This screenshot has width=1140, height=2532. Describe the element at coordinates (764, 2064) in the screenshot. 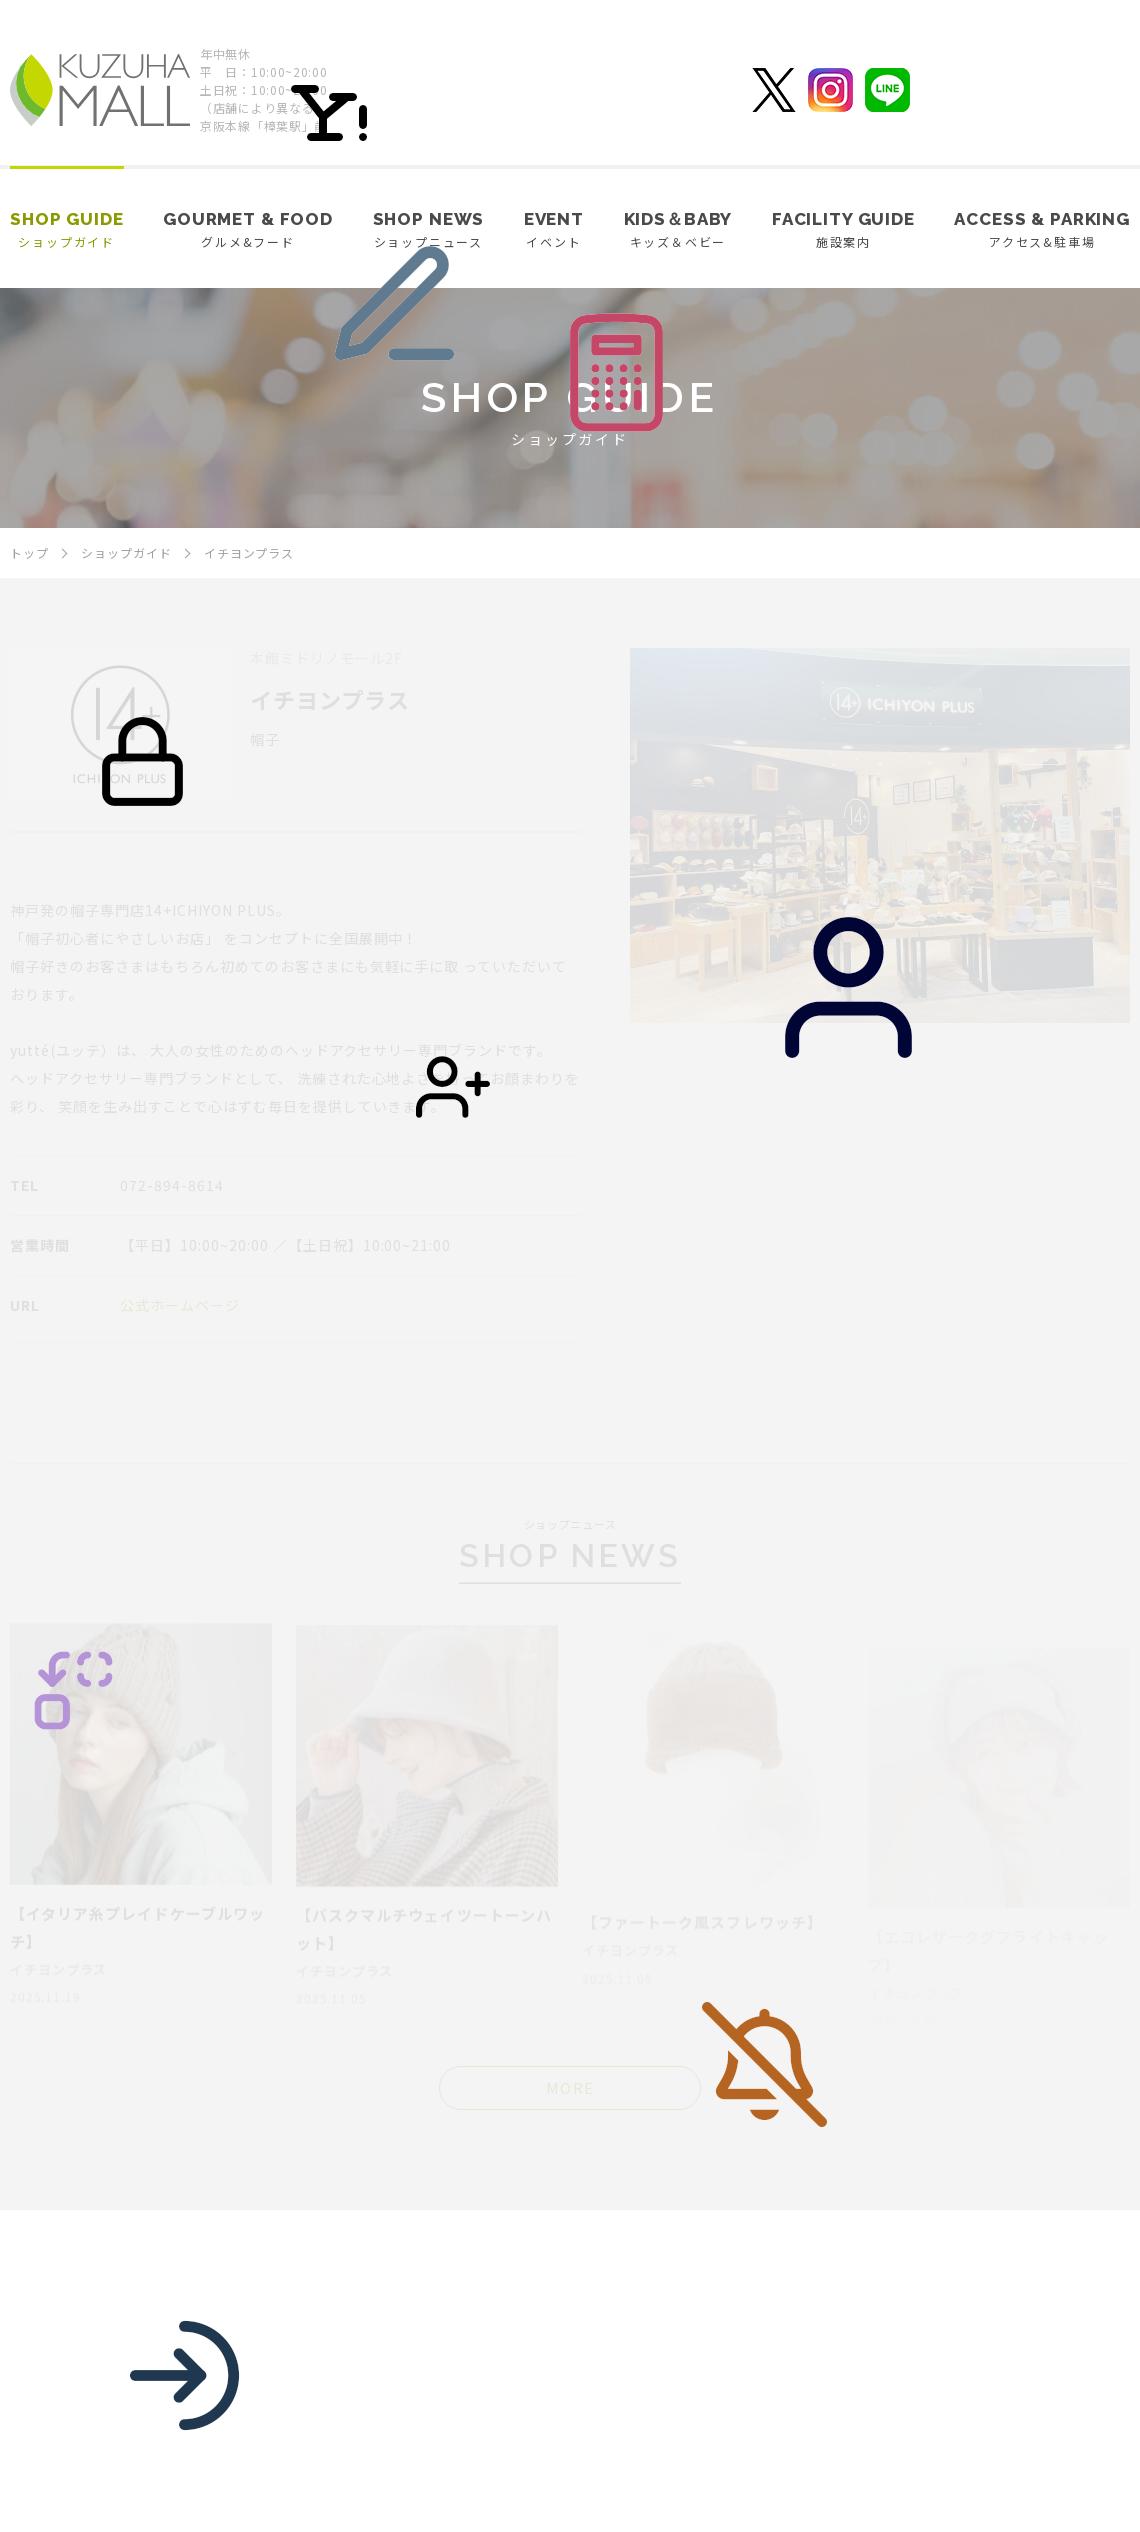

I see `mute notifications` at that location.